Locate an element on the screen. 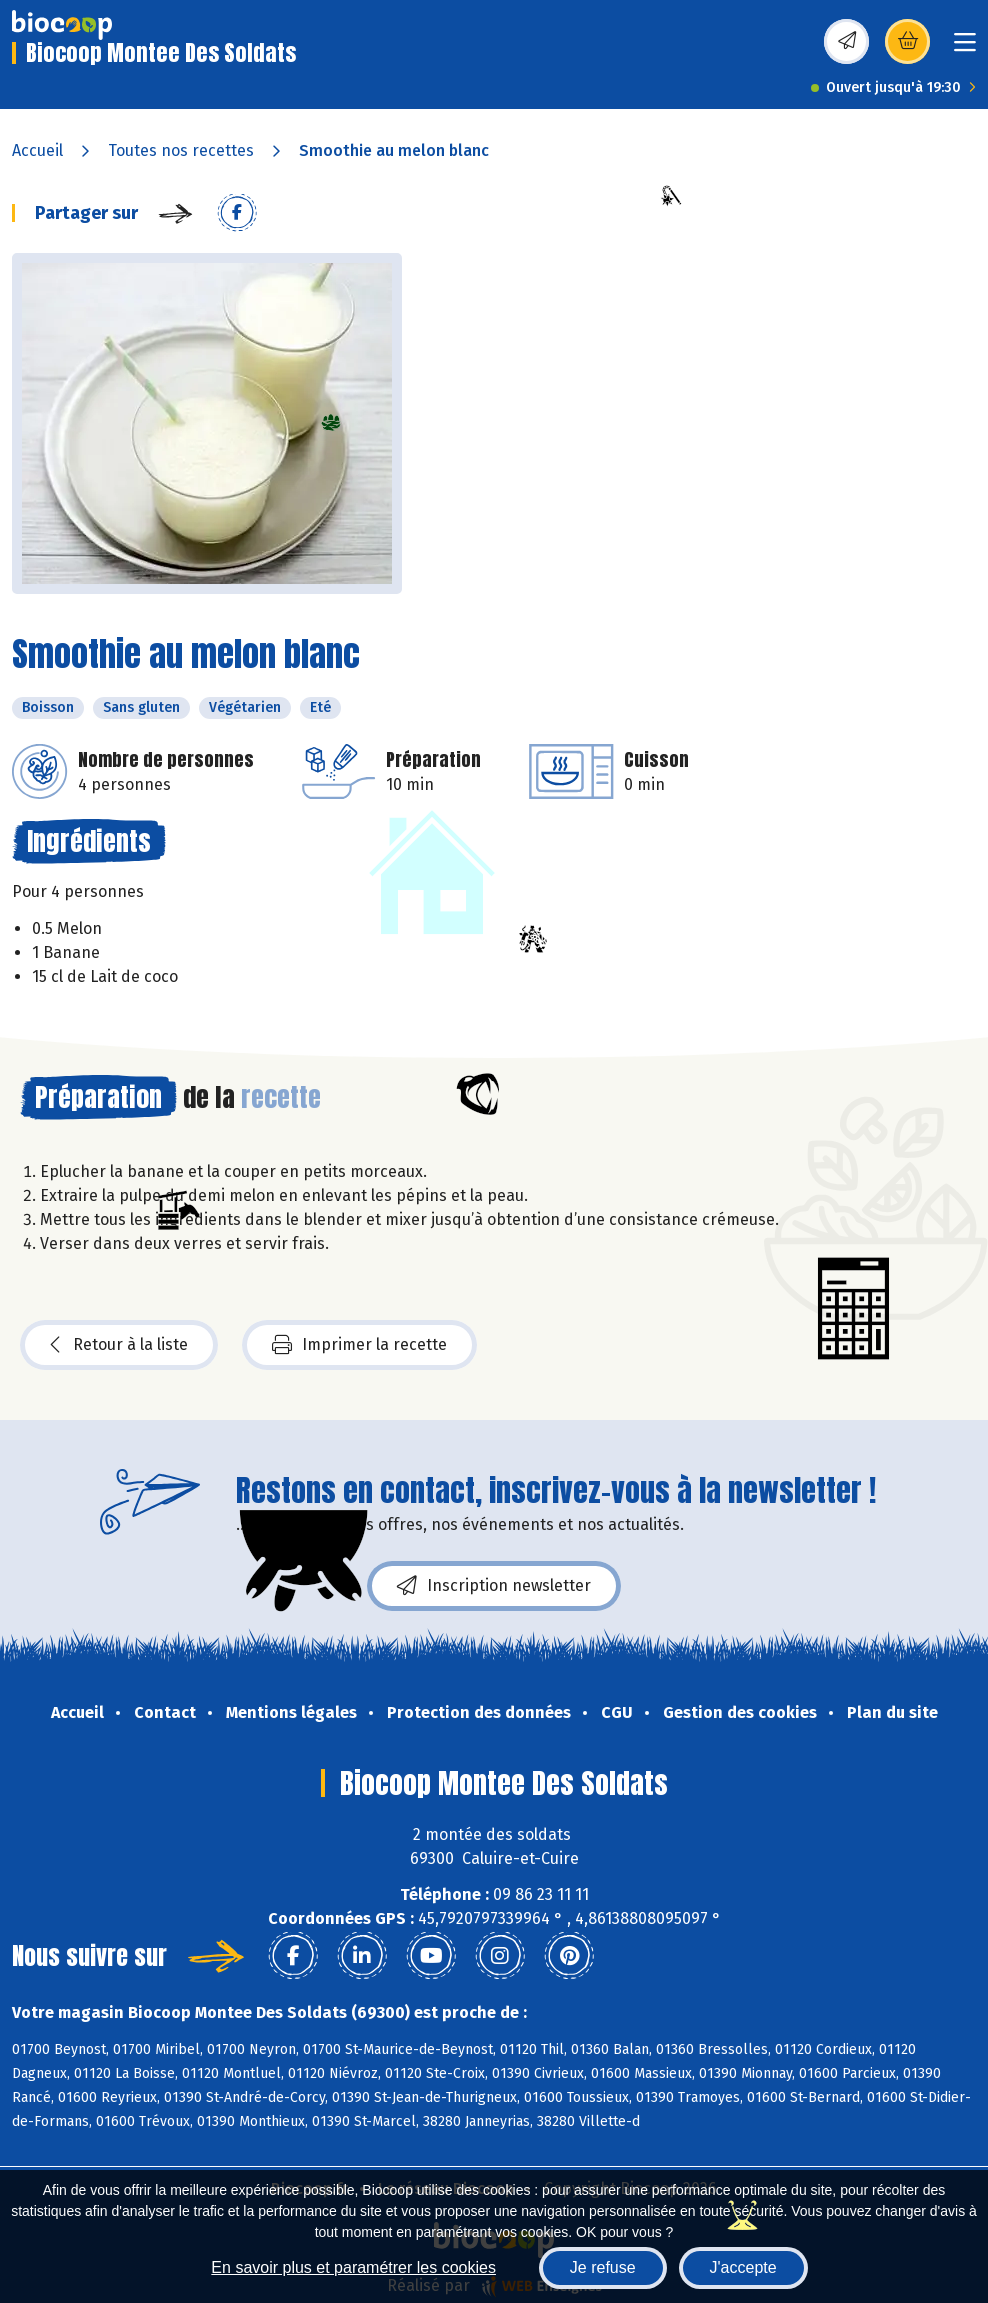  navigate to home screen is located at coordinates (432, 873).